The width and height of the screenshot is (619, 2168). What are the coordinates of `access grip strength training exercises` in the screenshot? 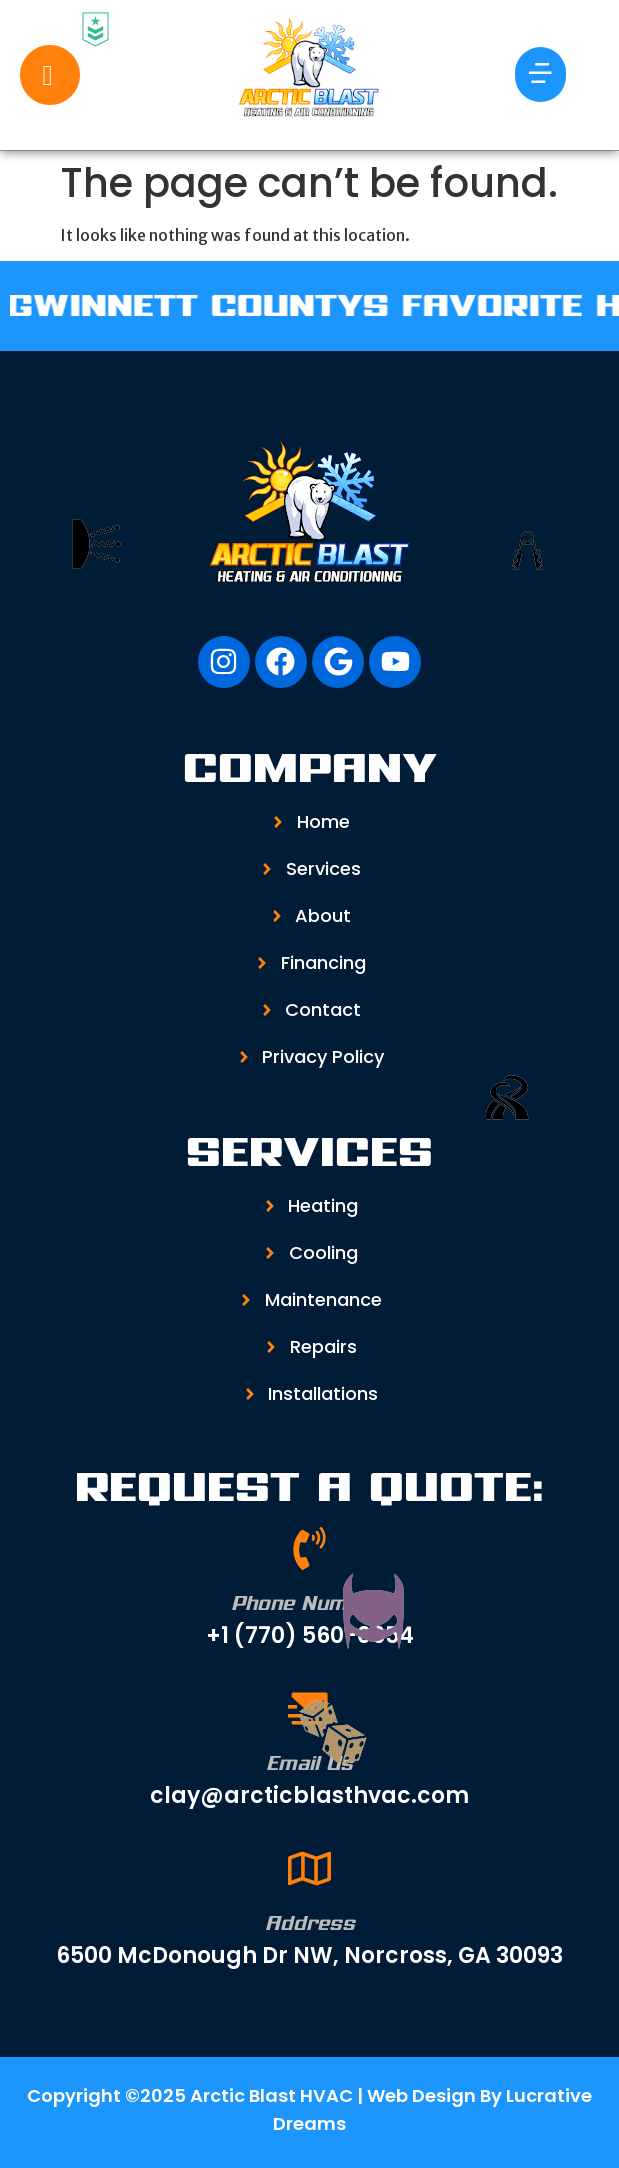 It's located at (527, 550).